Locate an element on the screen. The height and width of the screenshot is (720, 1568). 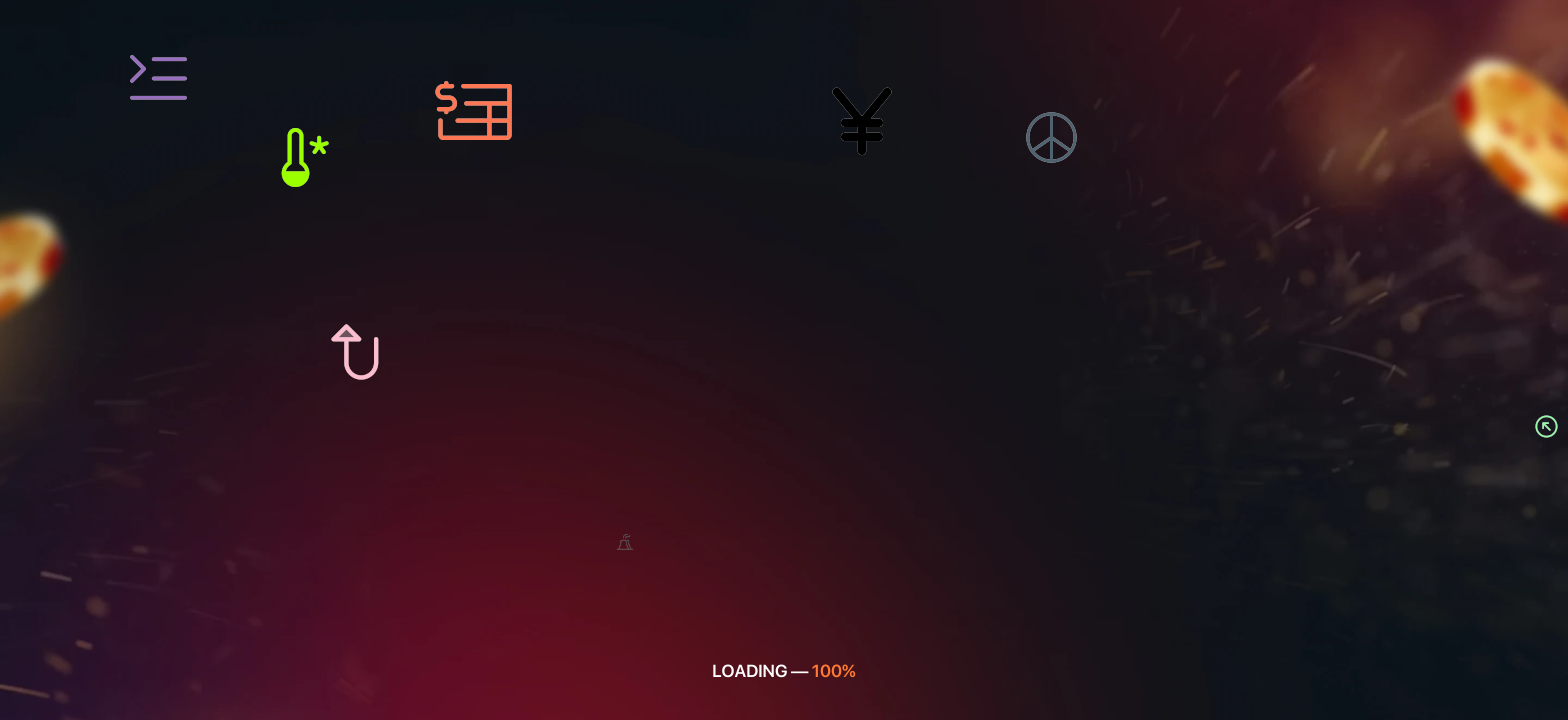
japanese yen currency indicator is located at coordinates (862, 120).